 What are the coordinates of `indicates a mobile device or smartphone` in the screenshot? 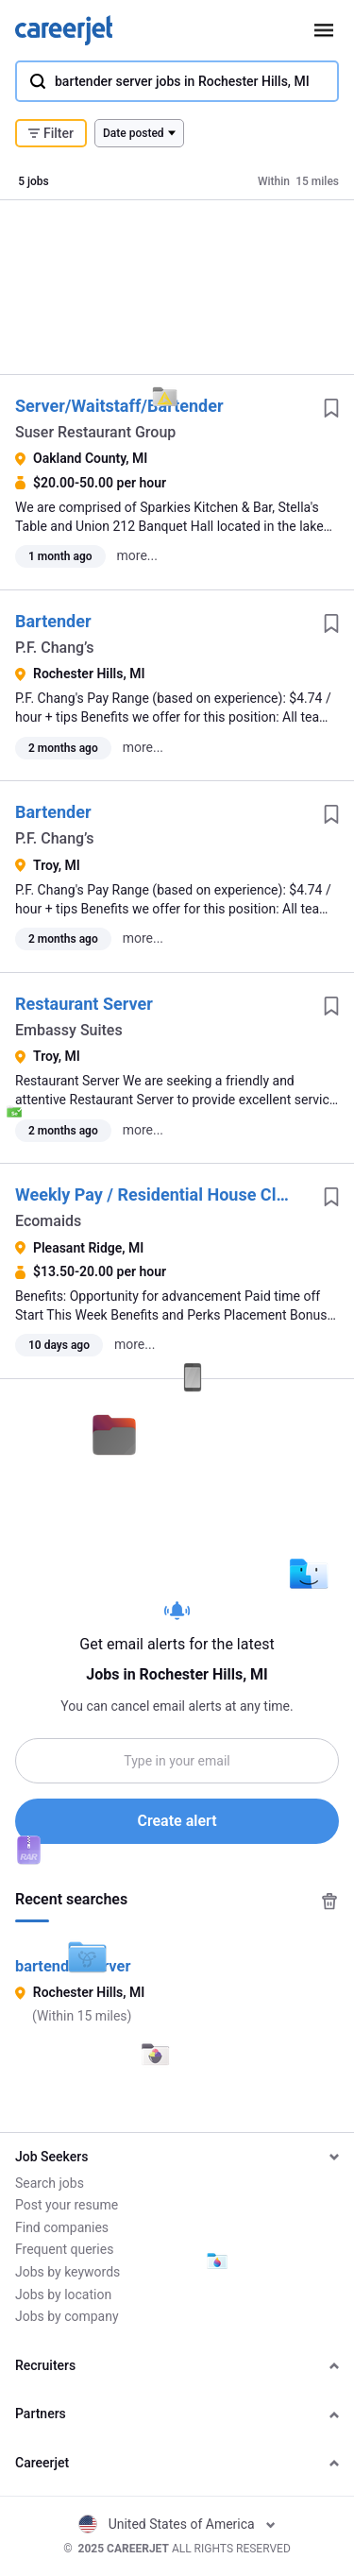 It's located at (193, 1377).